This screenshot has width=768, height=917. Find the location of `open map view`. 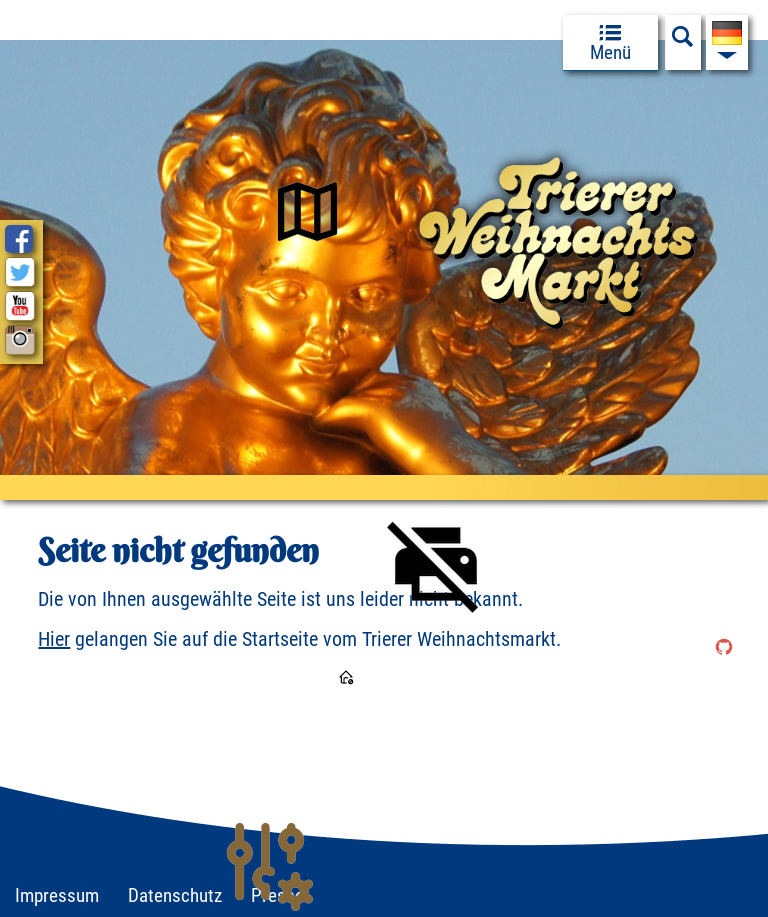

open map view is located at coordinates (307, 211).